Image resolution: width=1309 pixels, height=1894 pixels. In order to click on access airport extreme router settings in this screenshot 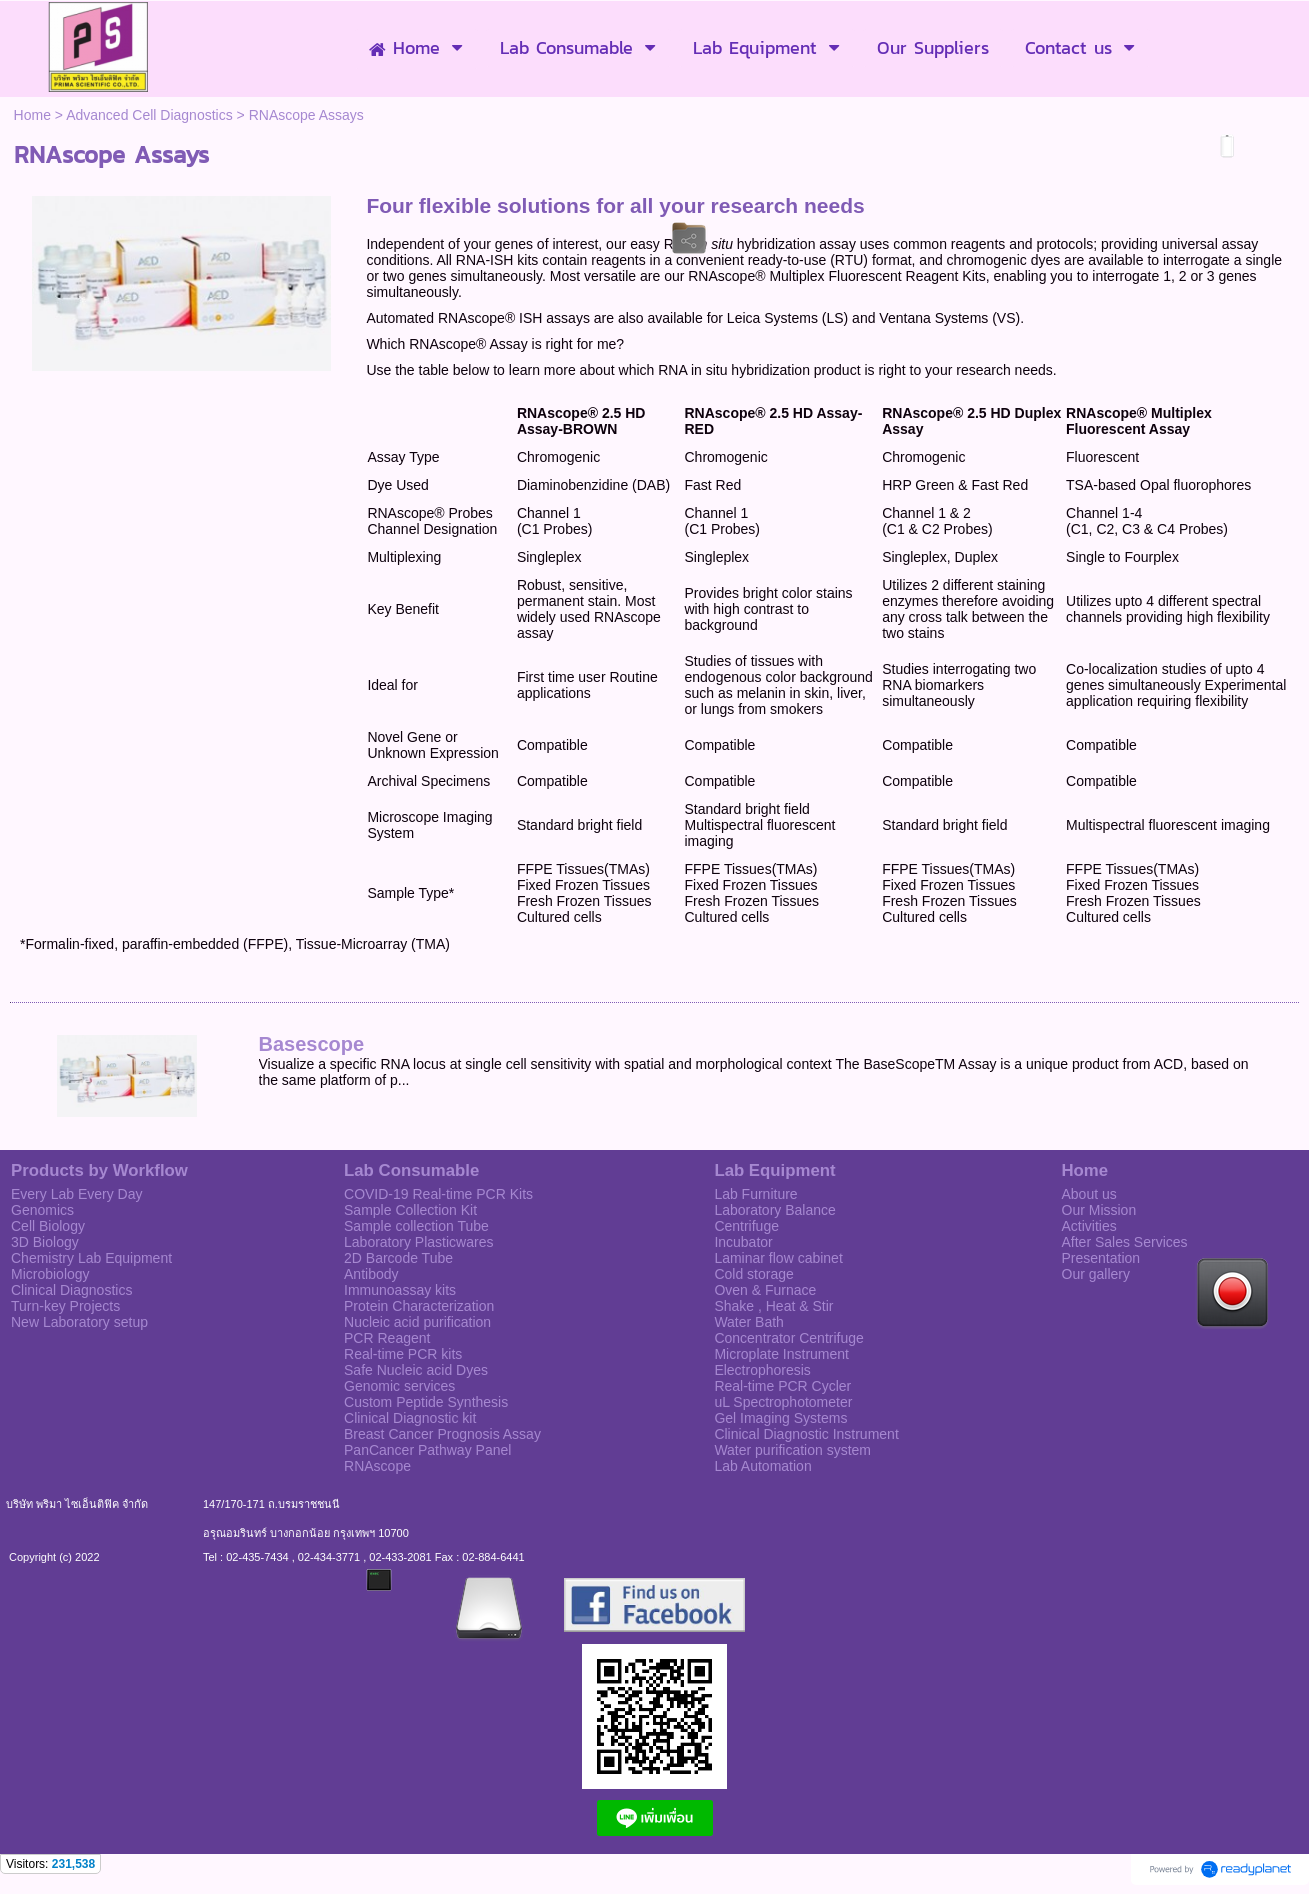, I will do `click(1227, 145)`.